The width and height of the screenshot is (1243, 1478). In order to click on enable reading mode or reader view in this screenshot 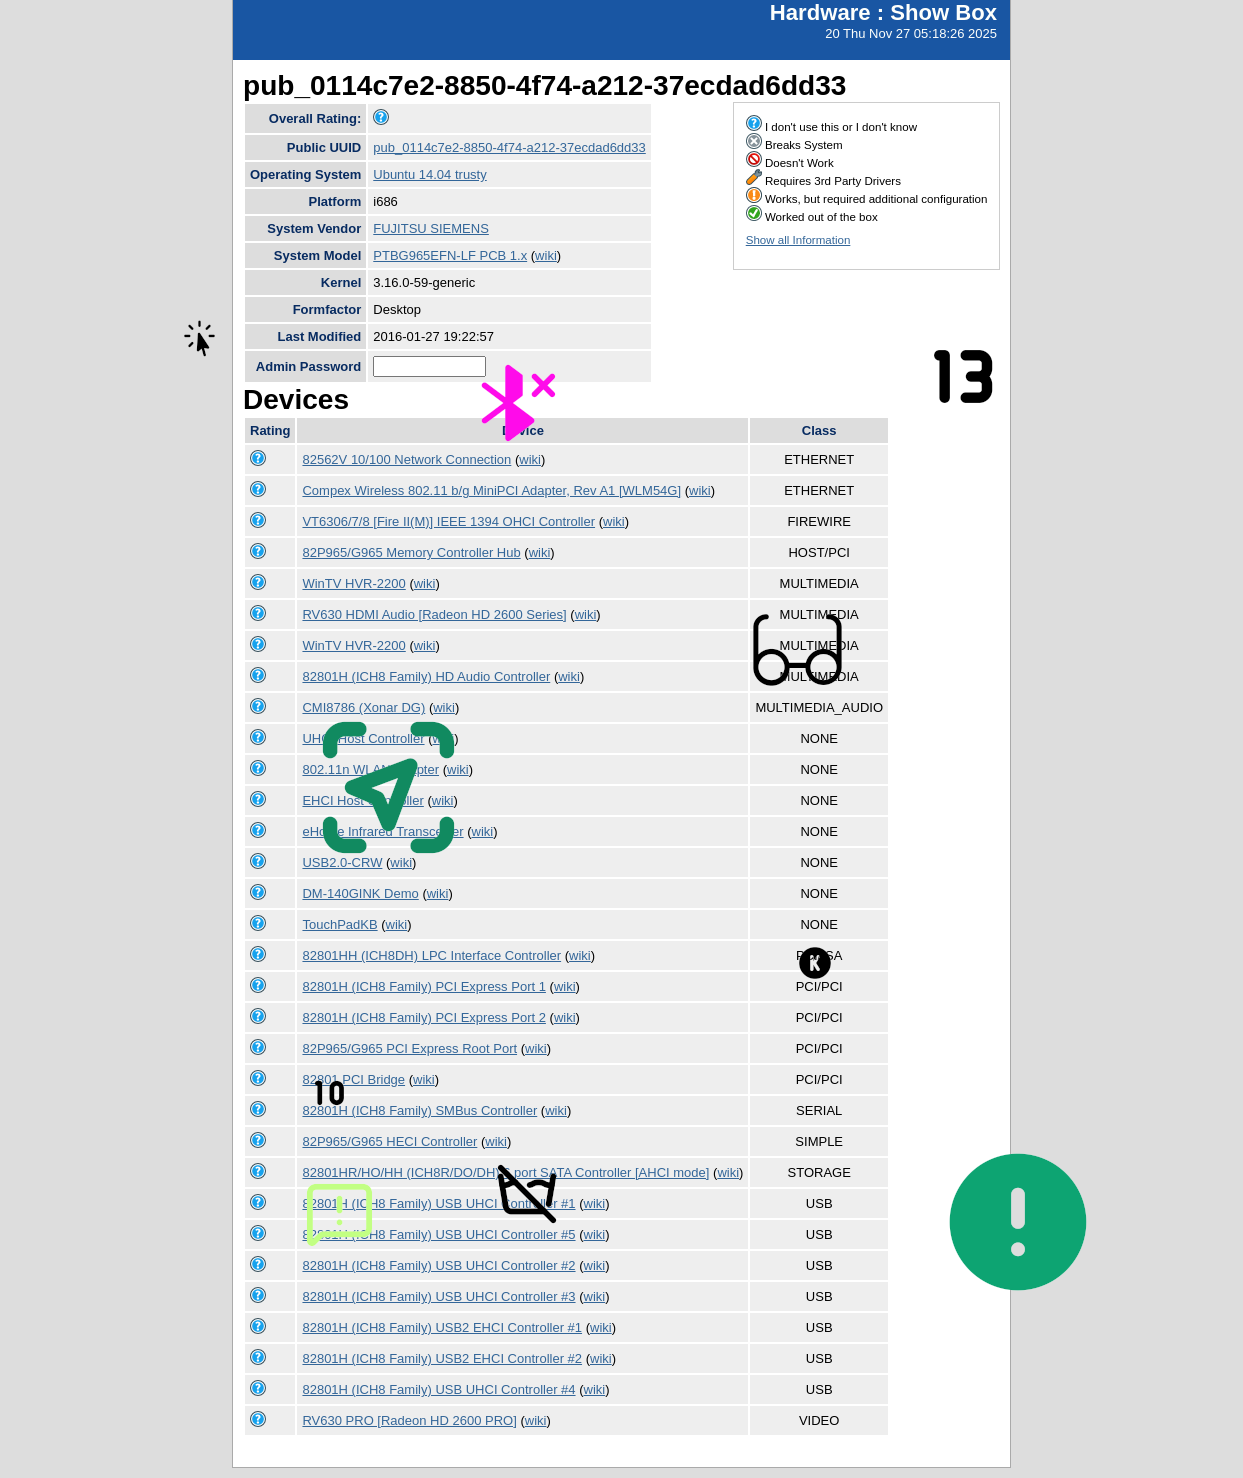, I will do `click(797, 651)`.